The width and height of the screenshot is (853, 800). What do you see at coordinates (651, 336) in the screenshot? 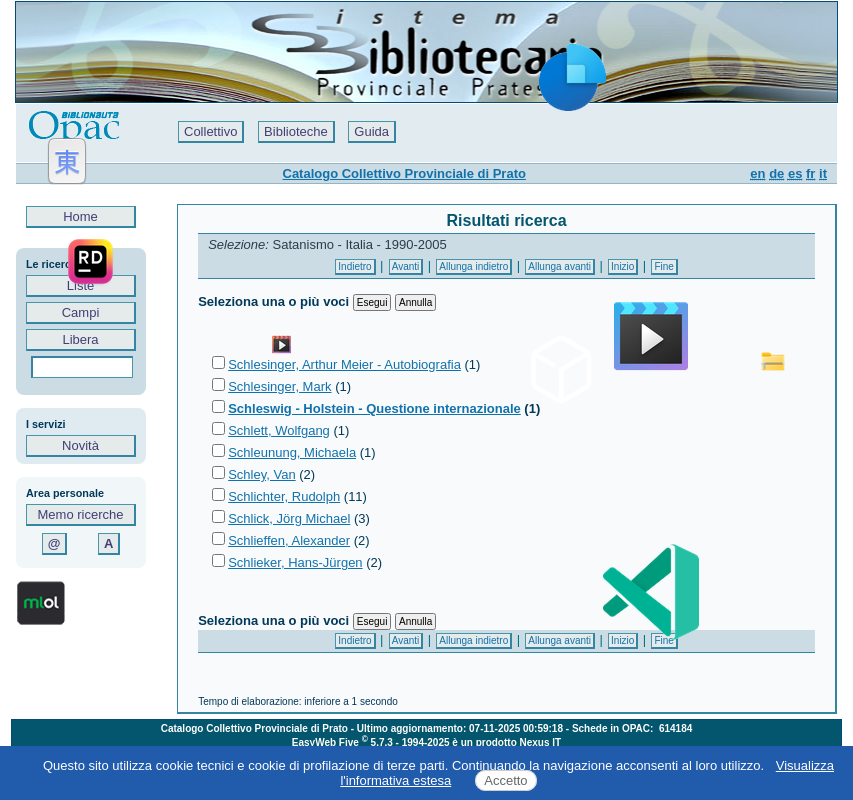
I see `open tv2 streaming app` at bounding box center [651, 336].